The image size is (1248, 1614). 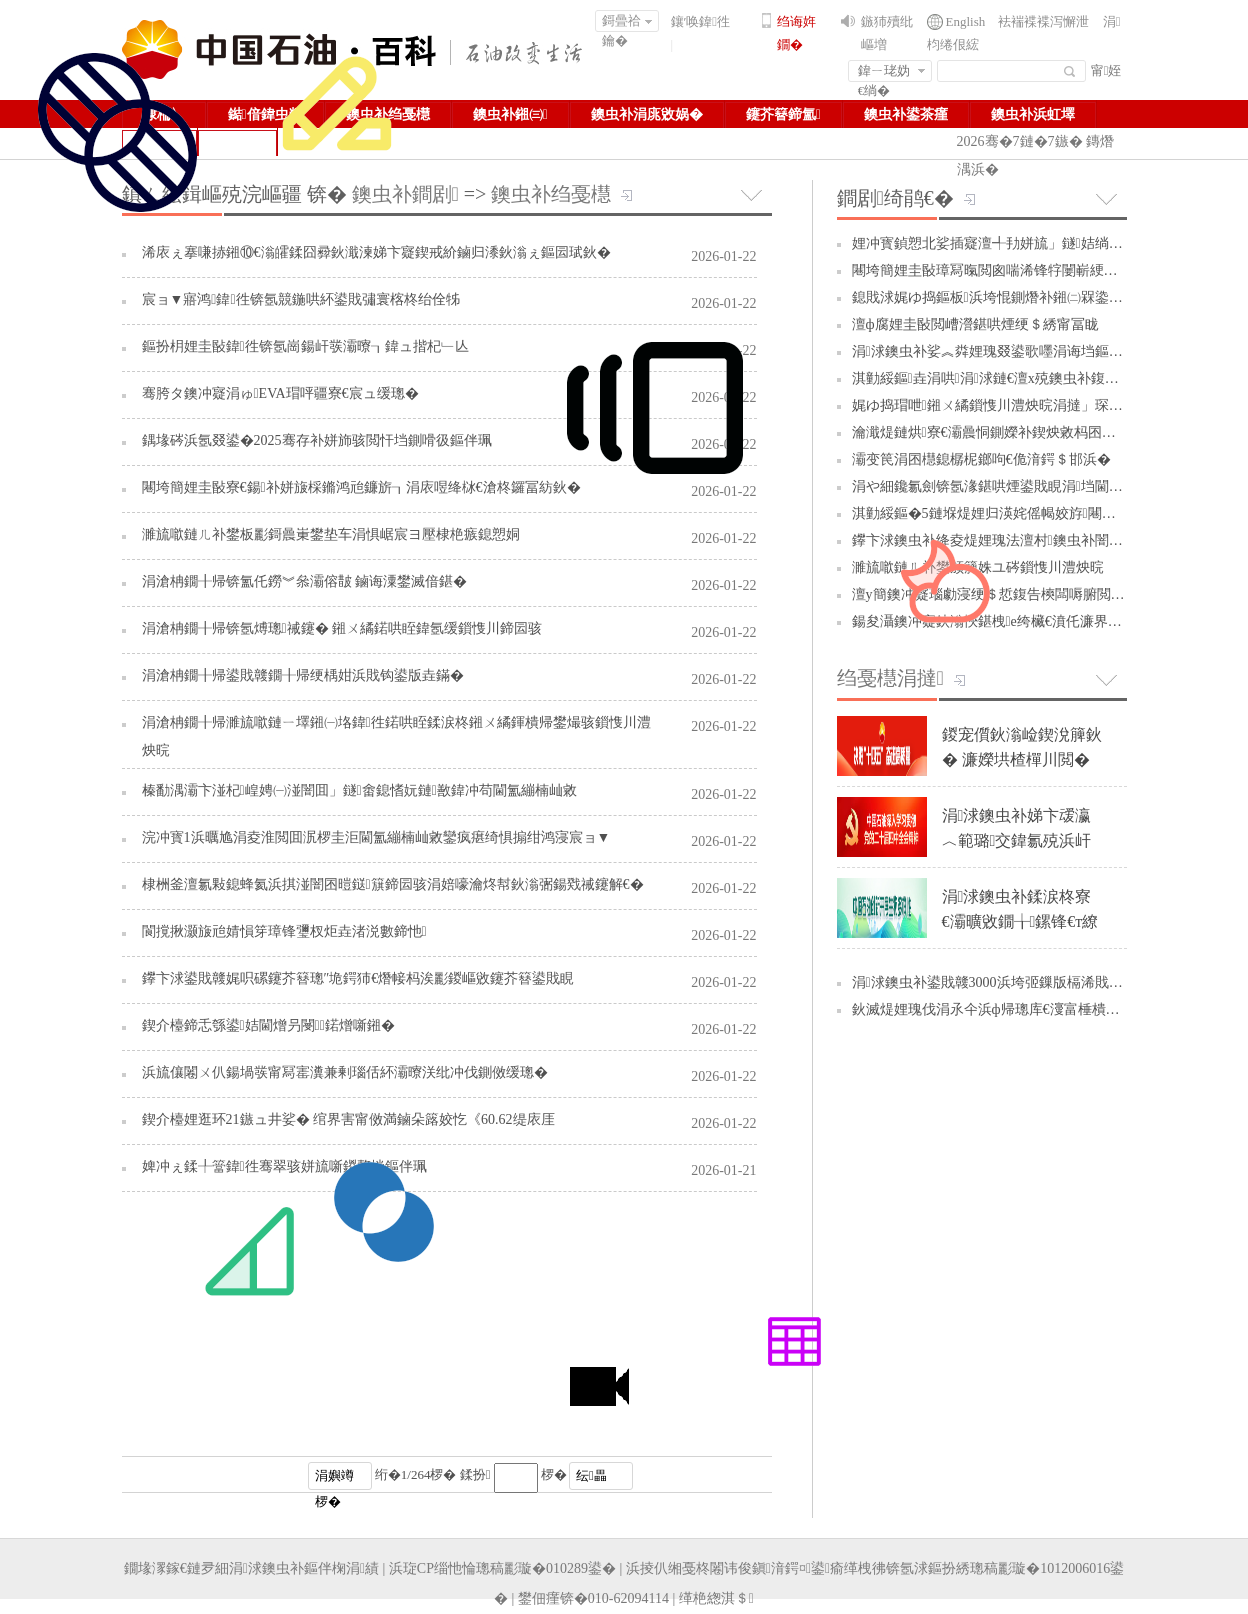 What do you see at coordinates (117, 132) in the screenshot?
I see `exclude overlapping elements from selection` at bounding box center [117, 132].